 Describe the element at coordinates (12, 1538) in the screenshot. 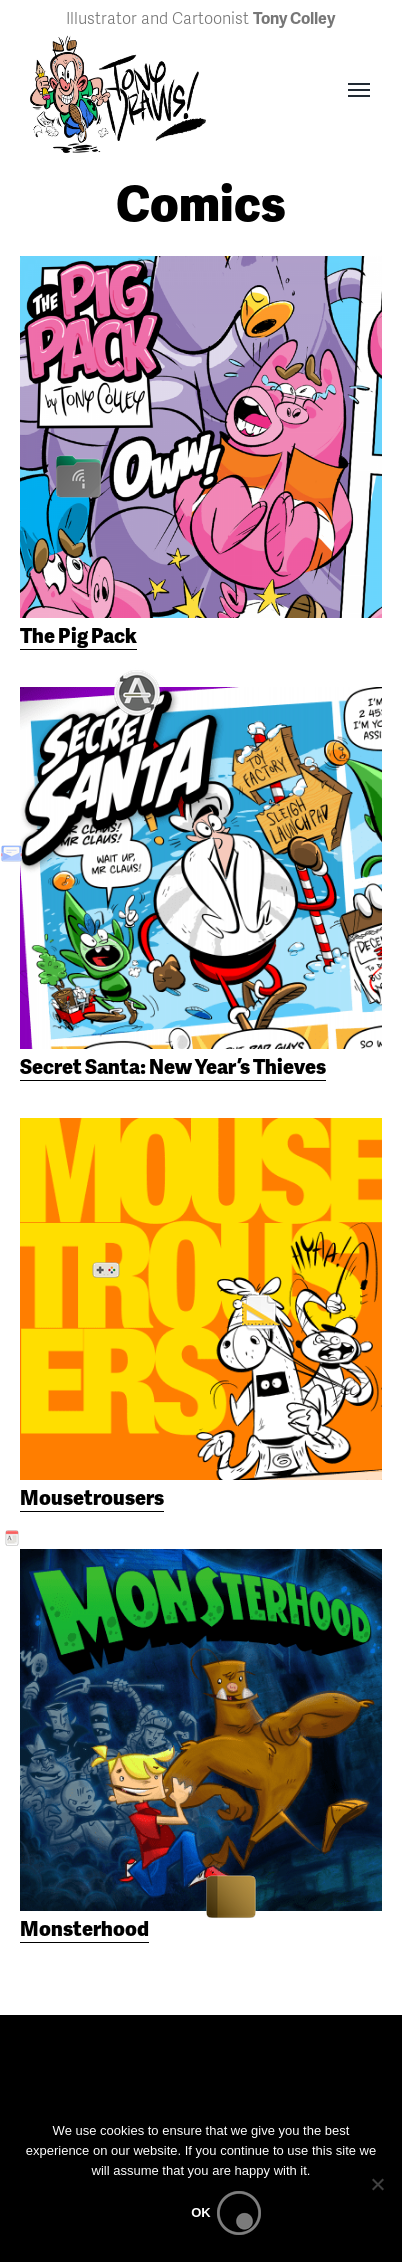

I see `open the books or e-reader app` at that location.